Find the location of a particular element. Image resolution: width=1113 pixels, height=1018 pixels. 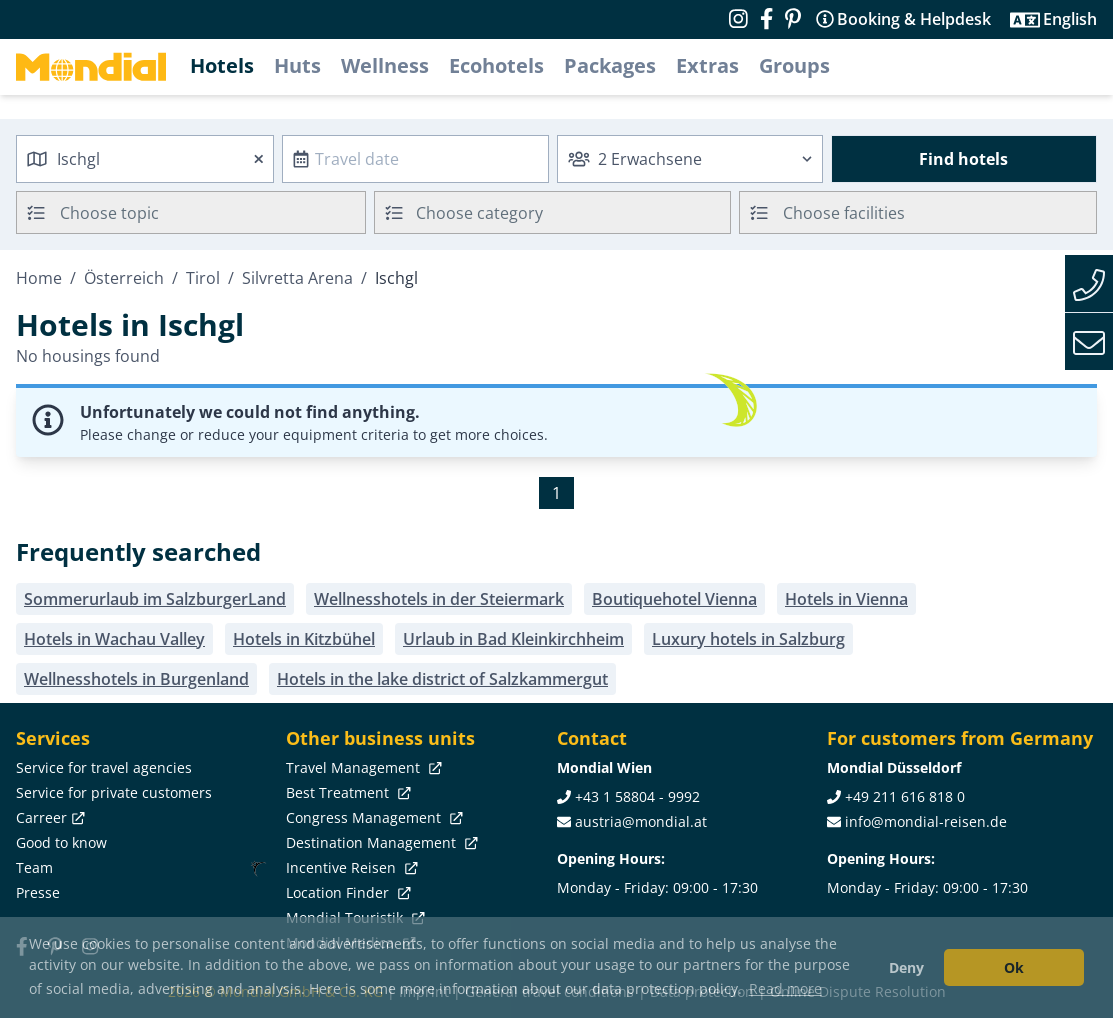

indicates eclipse event or celestial phenomenon in game is located at coordinates (258, 868).